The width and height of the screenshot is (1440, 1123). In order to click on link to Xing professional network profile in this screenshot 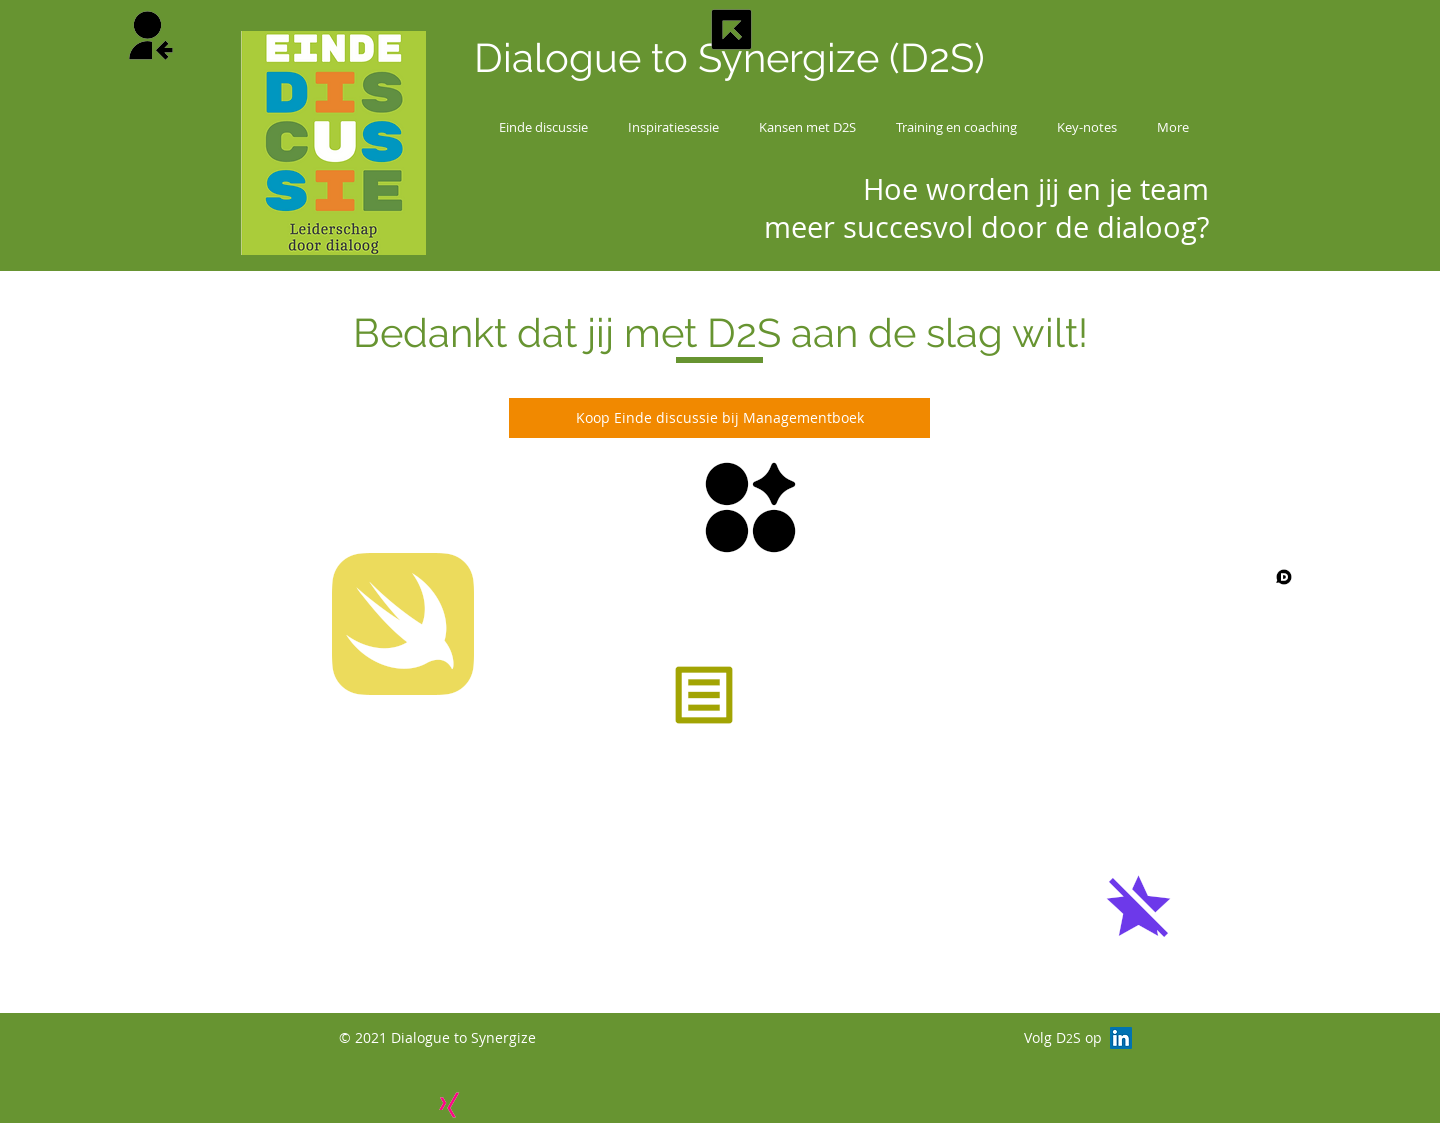, I will do `click(448, 1104)`.